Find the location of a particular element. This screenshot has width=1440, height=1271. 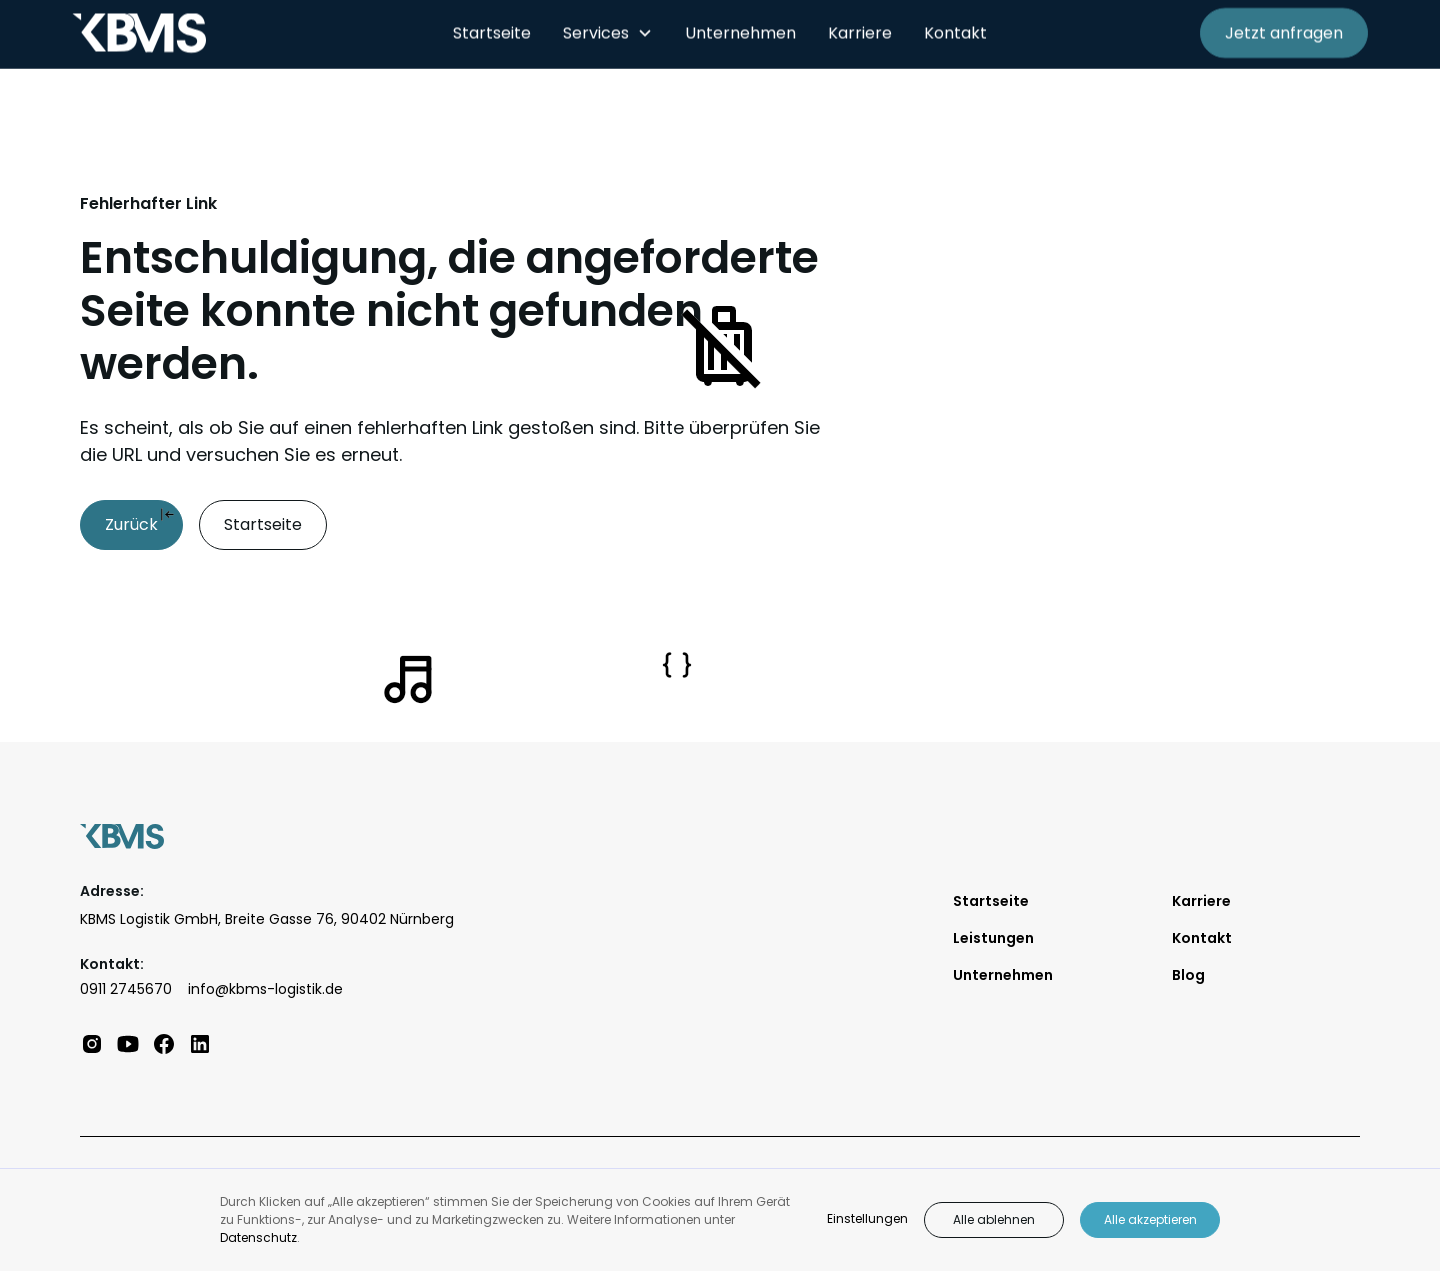

insert code block or code snippet is located at coordinates (677, 665).